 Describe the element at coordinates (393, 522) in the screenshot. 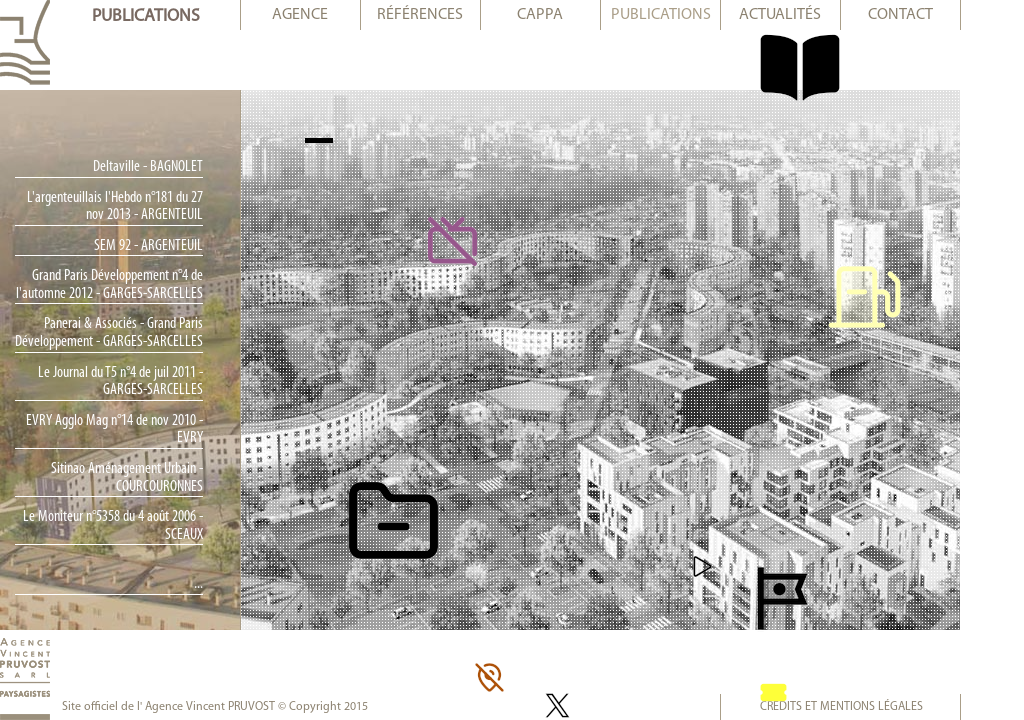

I see `remove a folder` at that location.